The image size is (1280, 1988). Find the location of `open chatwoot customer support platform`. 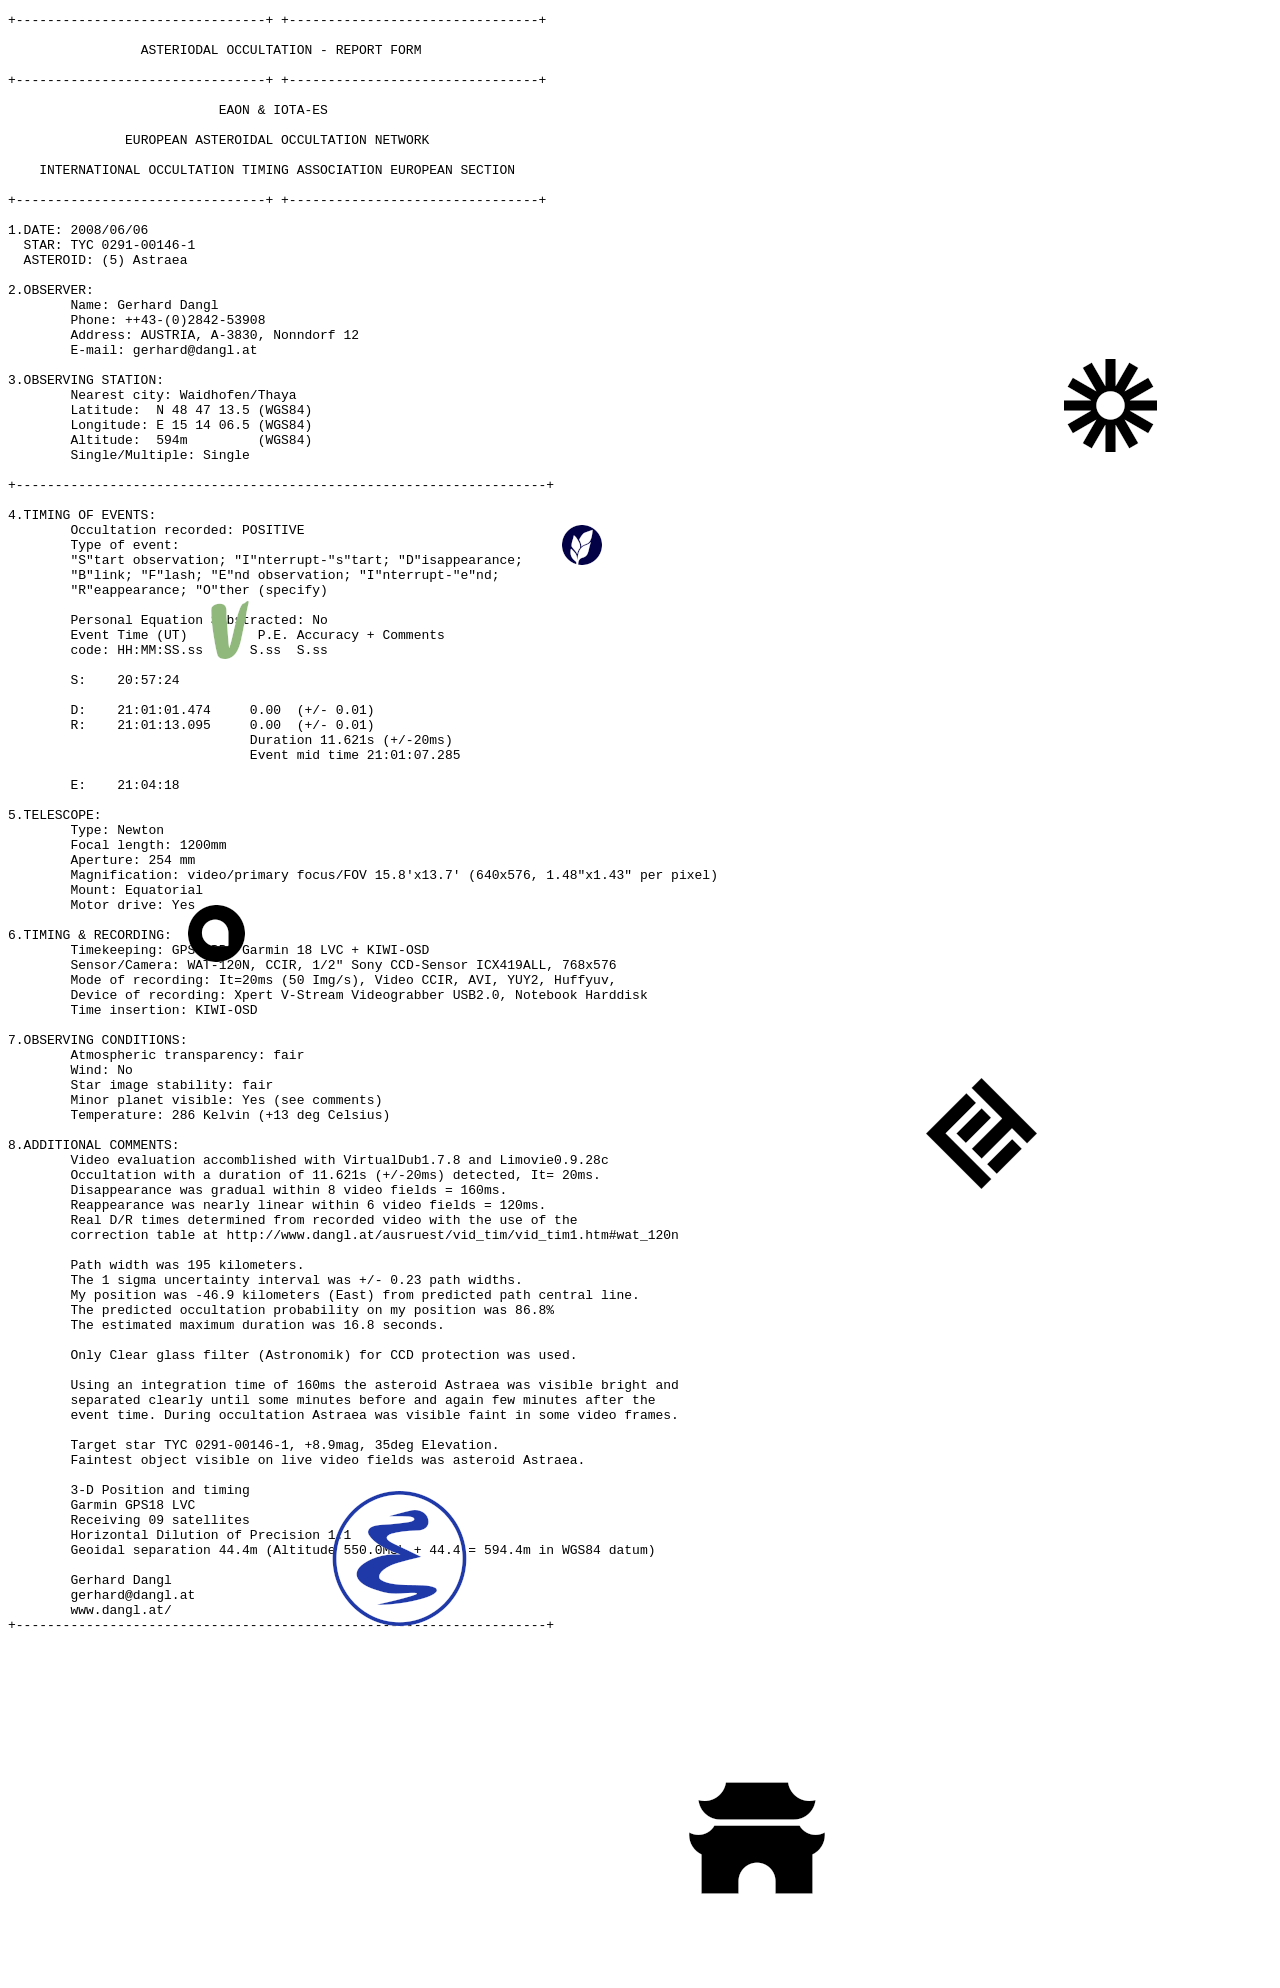

open chatwoot customer support platform is located at coordinates (216, 933).